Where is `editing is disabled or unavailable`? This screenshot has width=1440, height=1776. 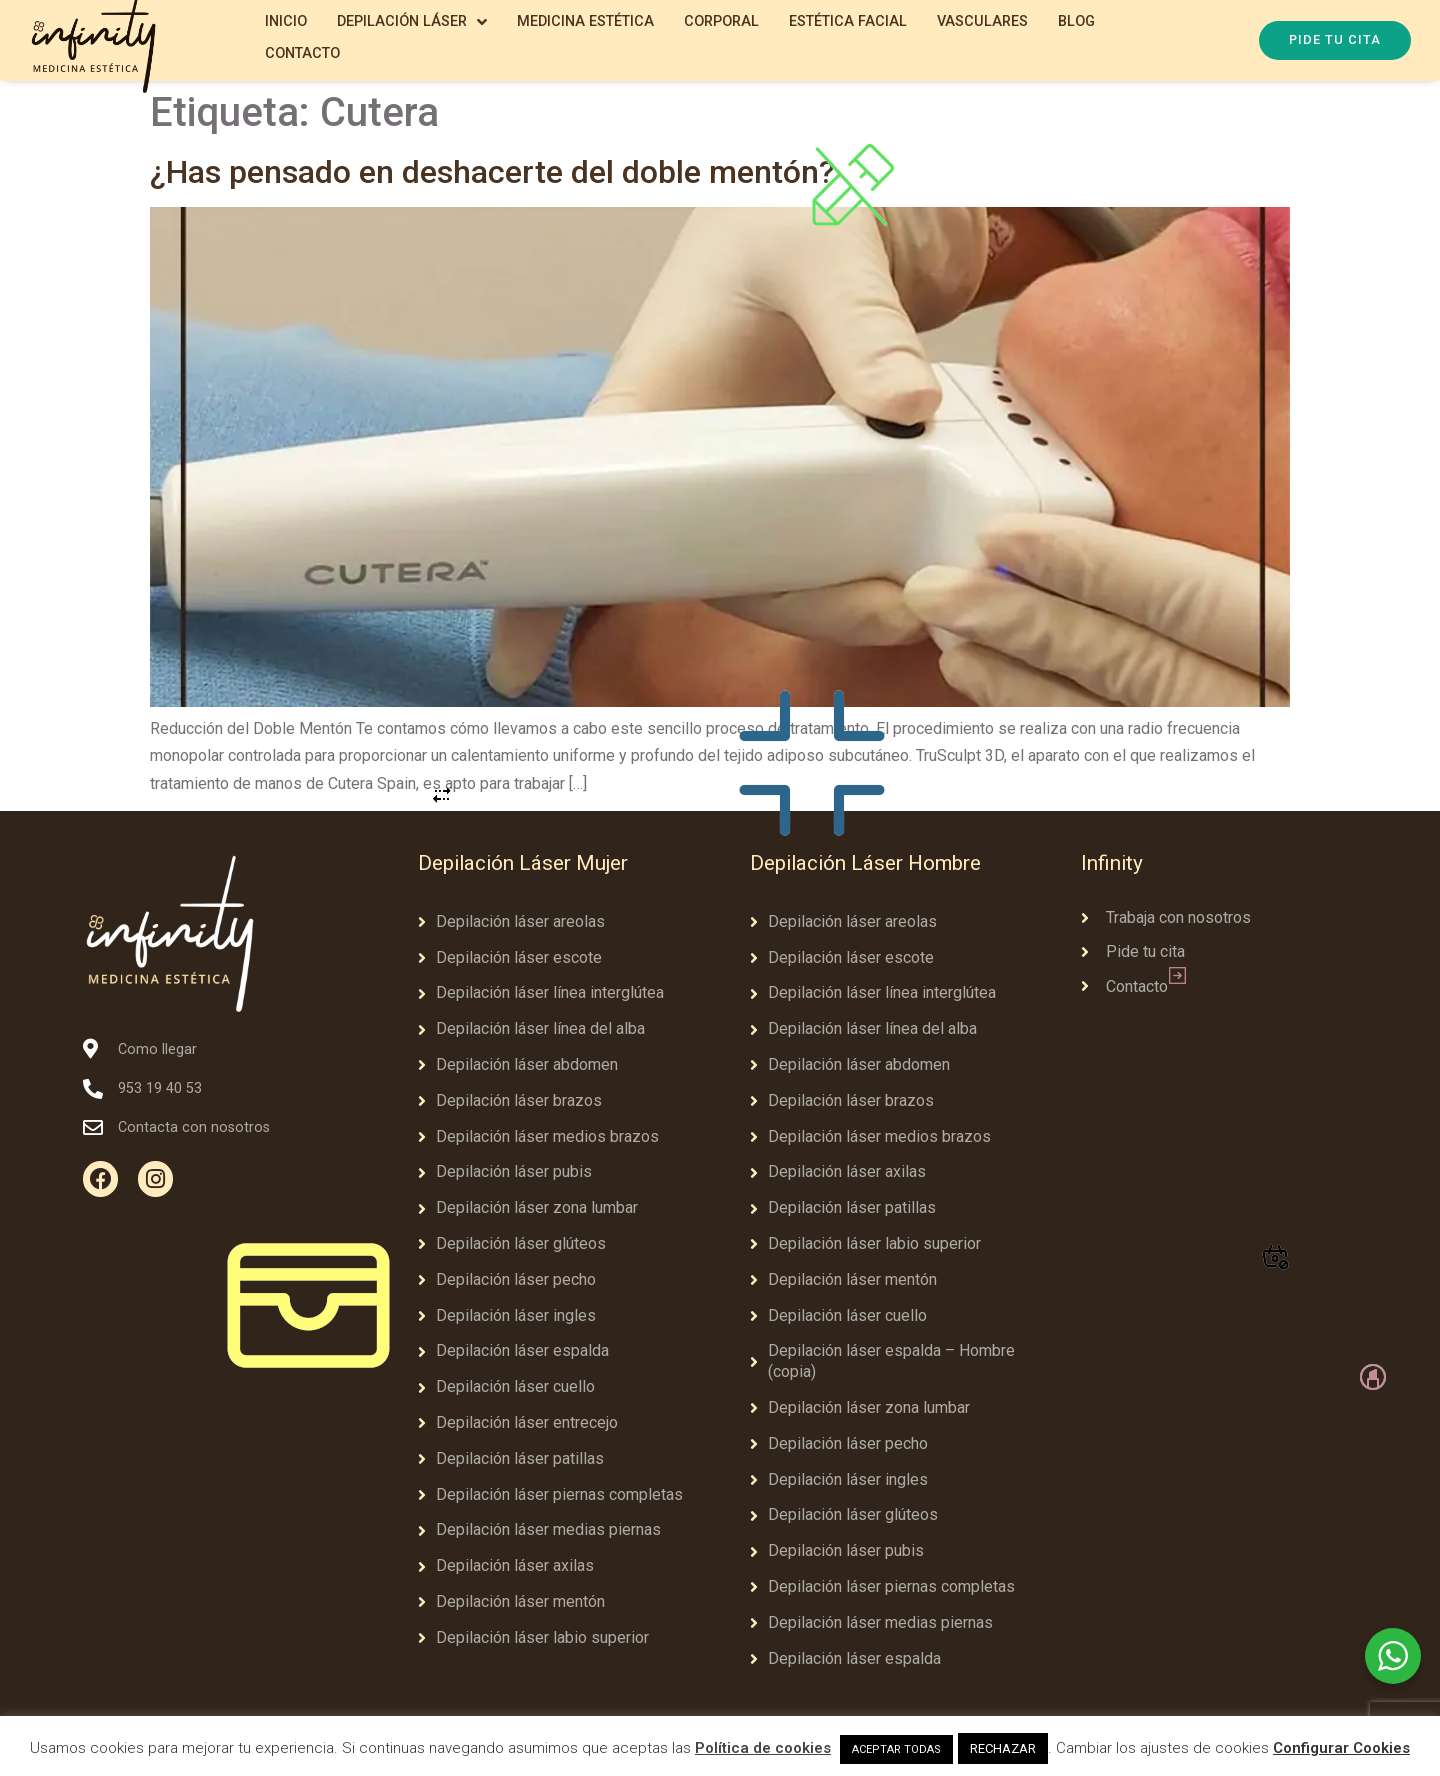
editing is disabled or unavailable is located at coordinates (851, 186).